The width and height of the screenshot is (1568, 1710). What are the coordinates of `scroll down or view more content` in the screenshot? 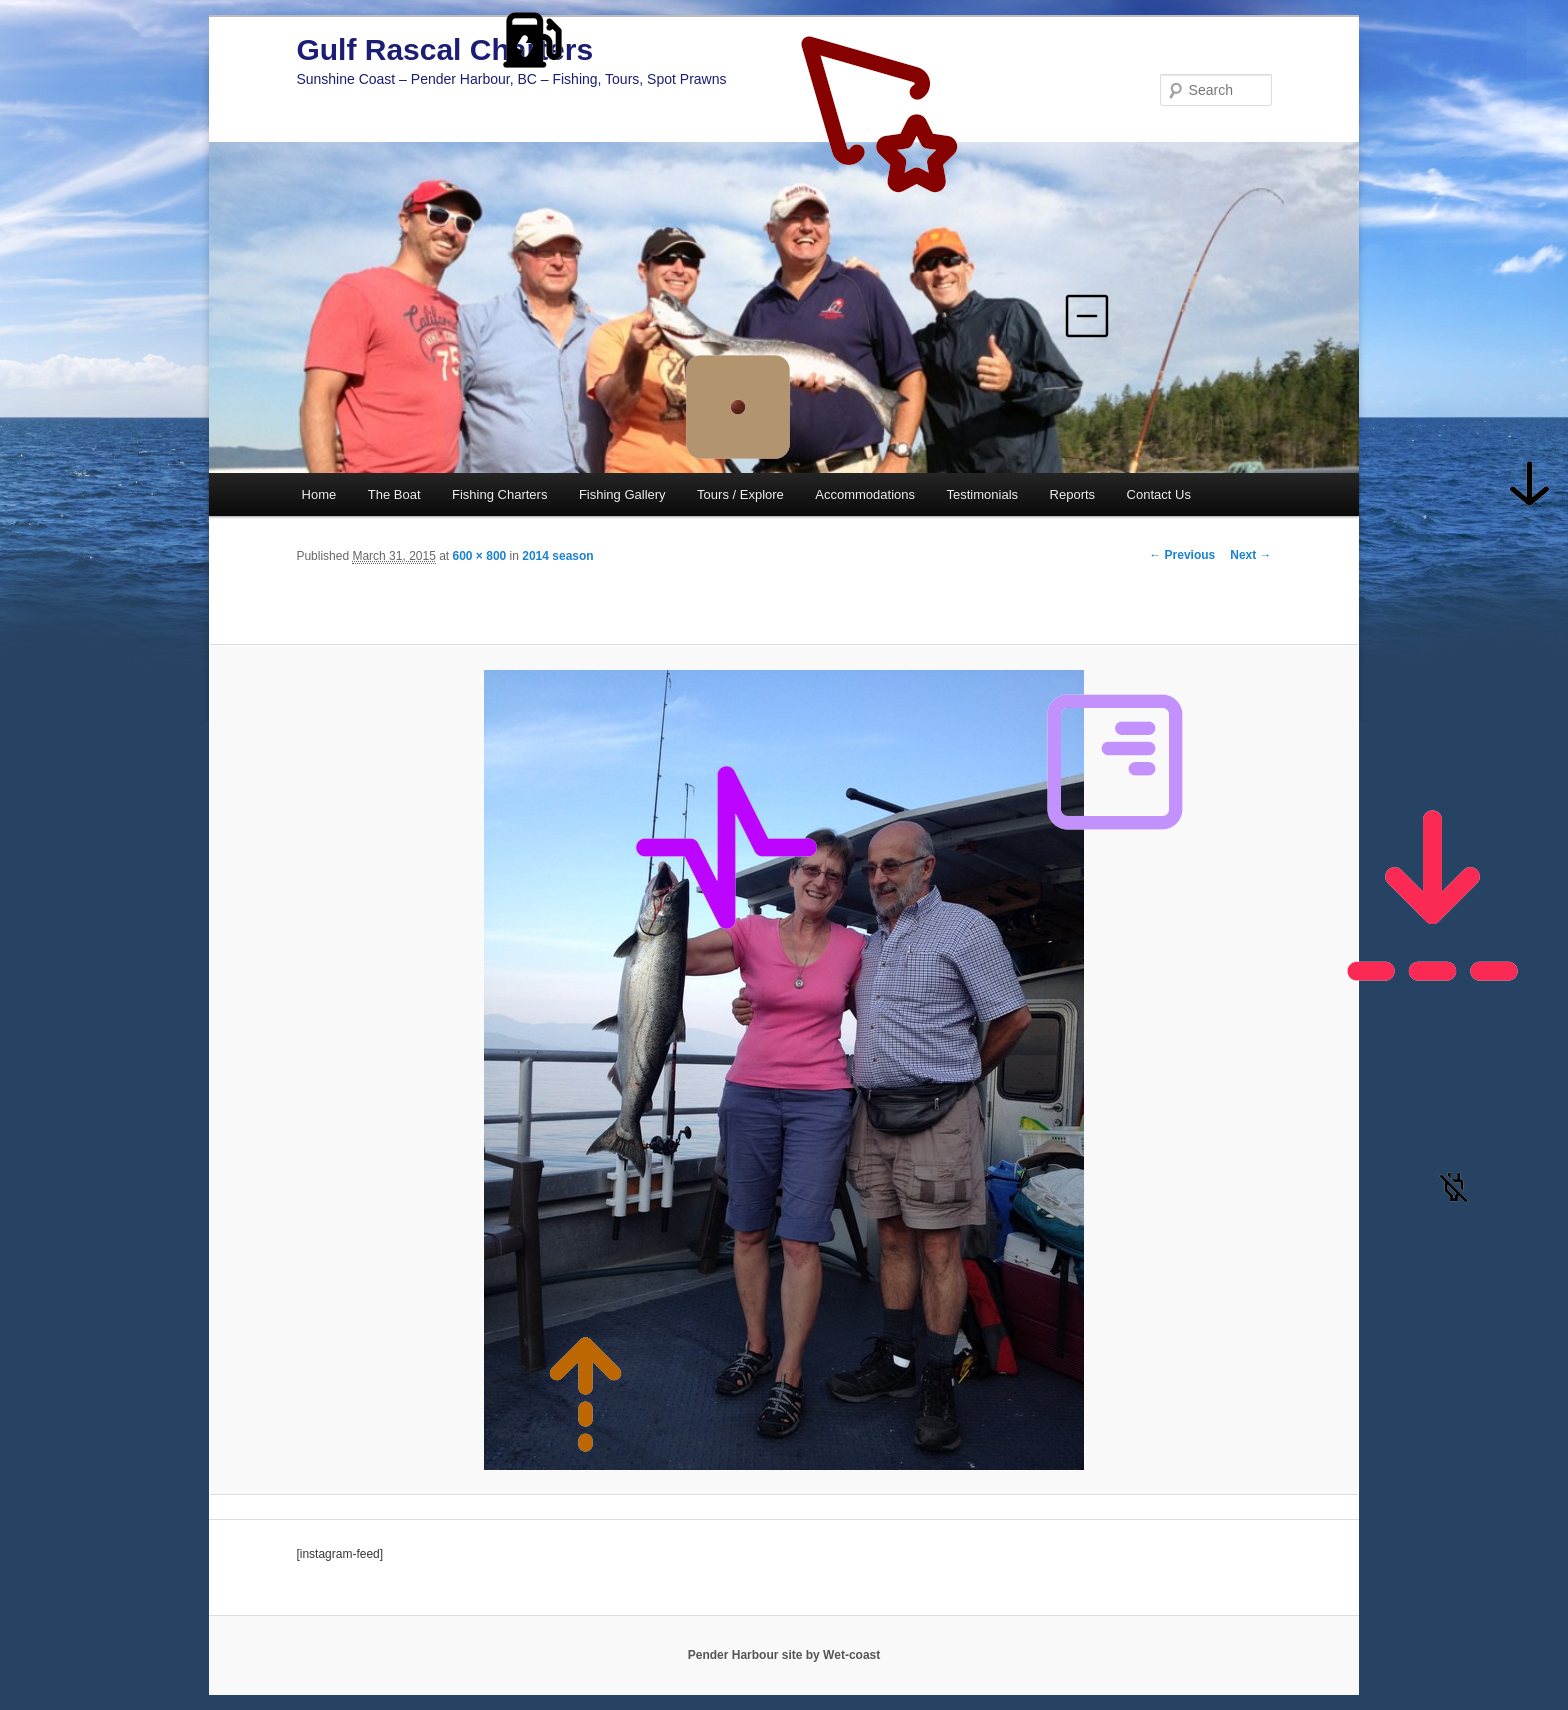 It's located at (1529, 483).